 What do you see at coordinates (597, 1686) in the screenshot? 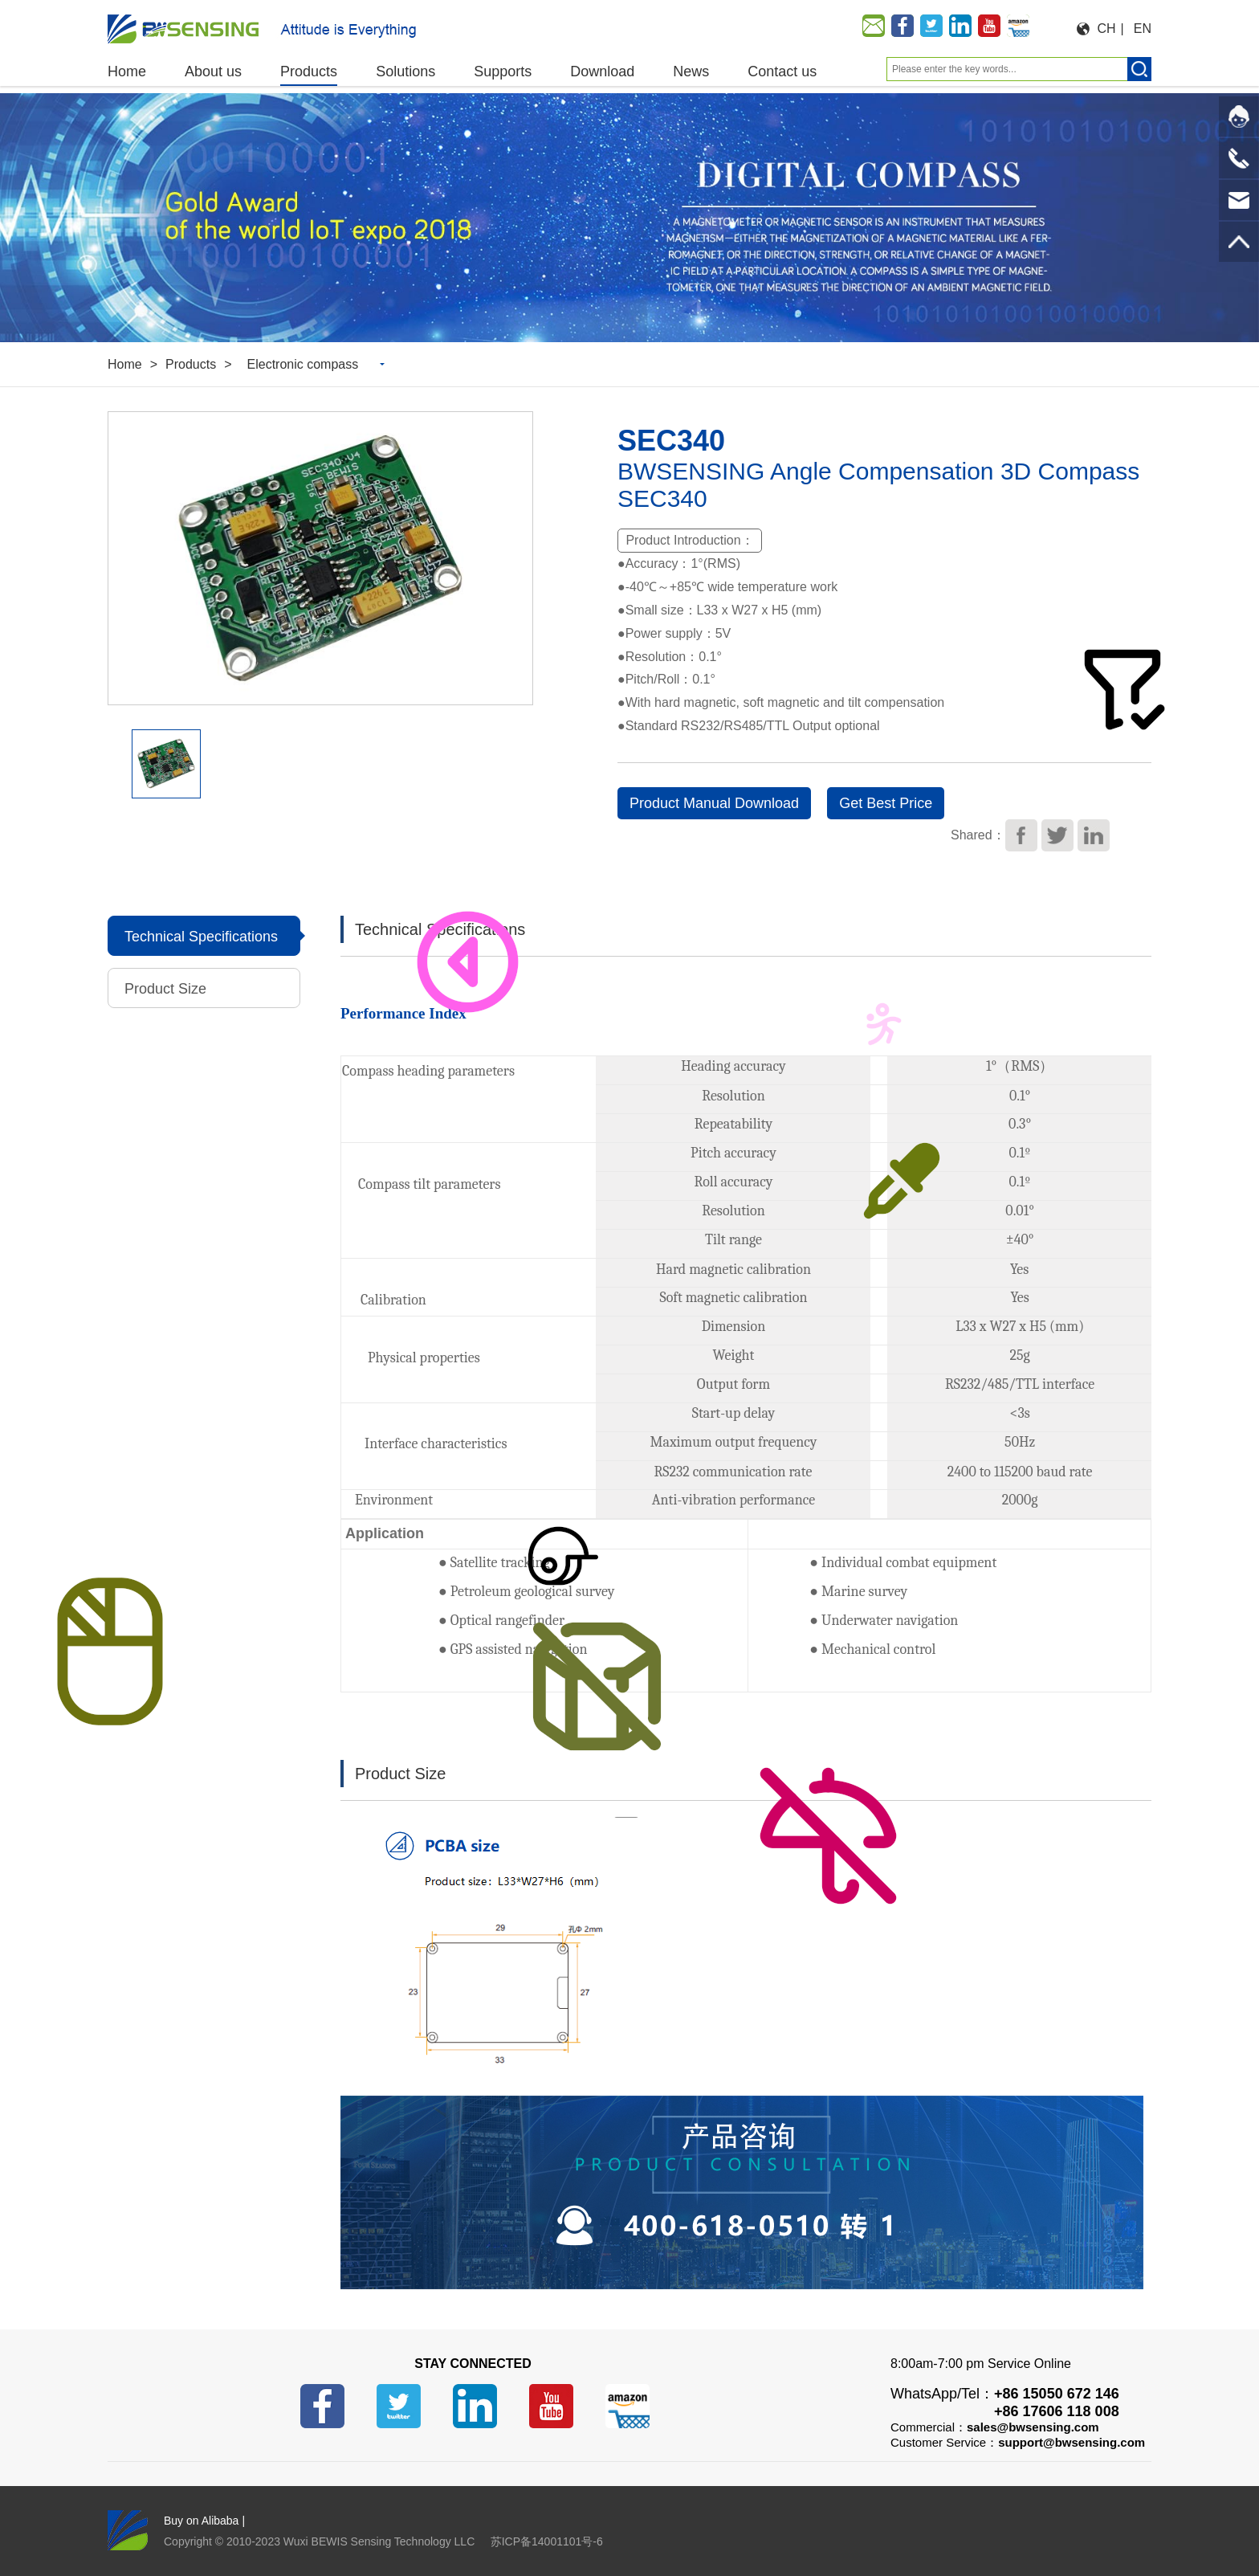
I see `disable 3D object view` at bounding box center [597, 1686].